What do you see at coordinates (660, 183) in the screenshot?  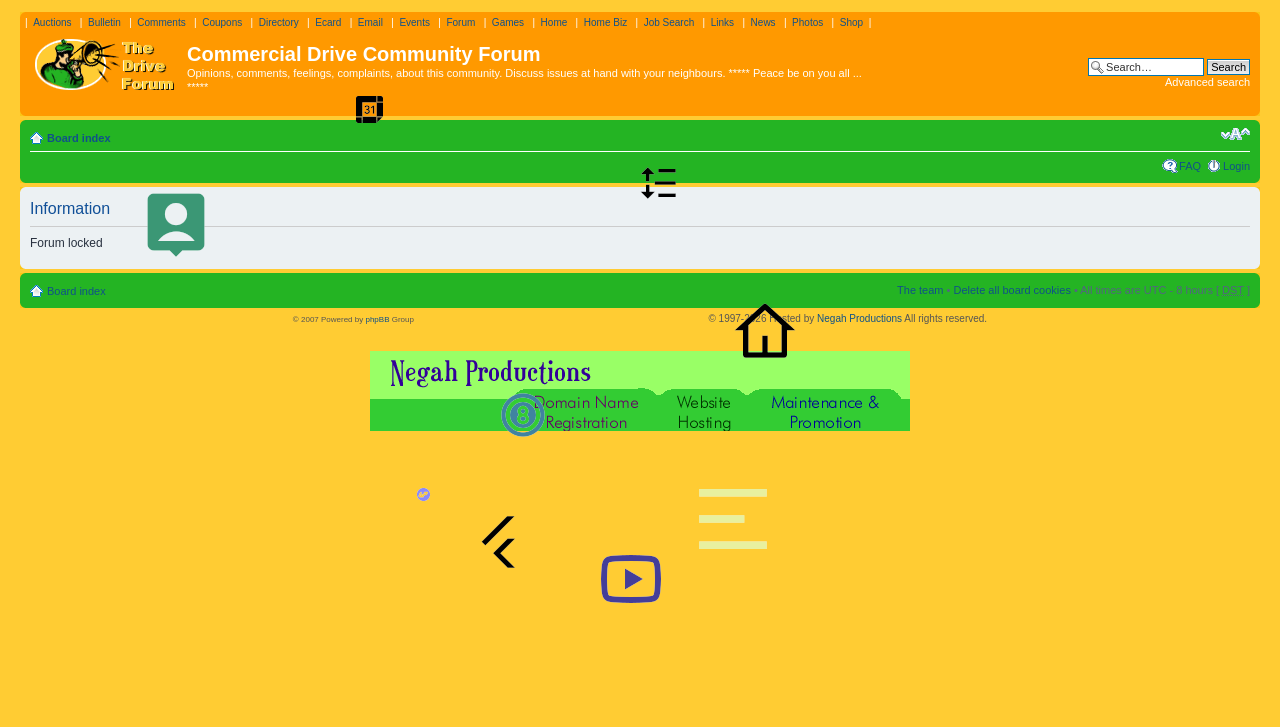 I see `adjust line height or text spacing` at bounding box center [660, 183].